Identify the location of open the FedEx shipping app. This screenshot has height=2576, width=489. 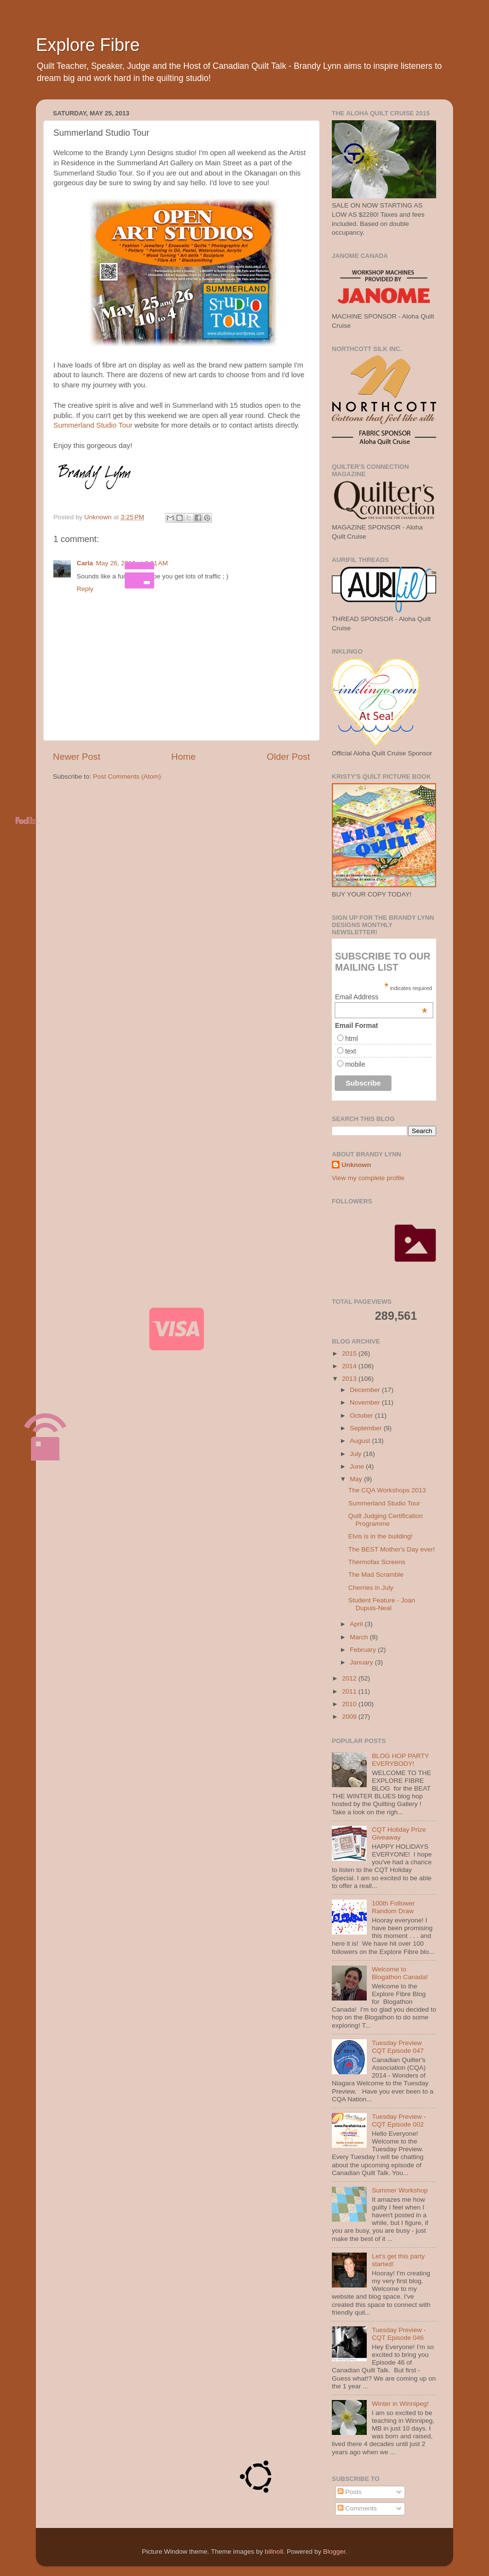
(28, 820).